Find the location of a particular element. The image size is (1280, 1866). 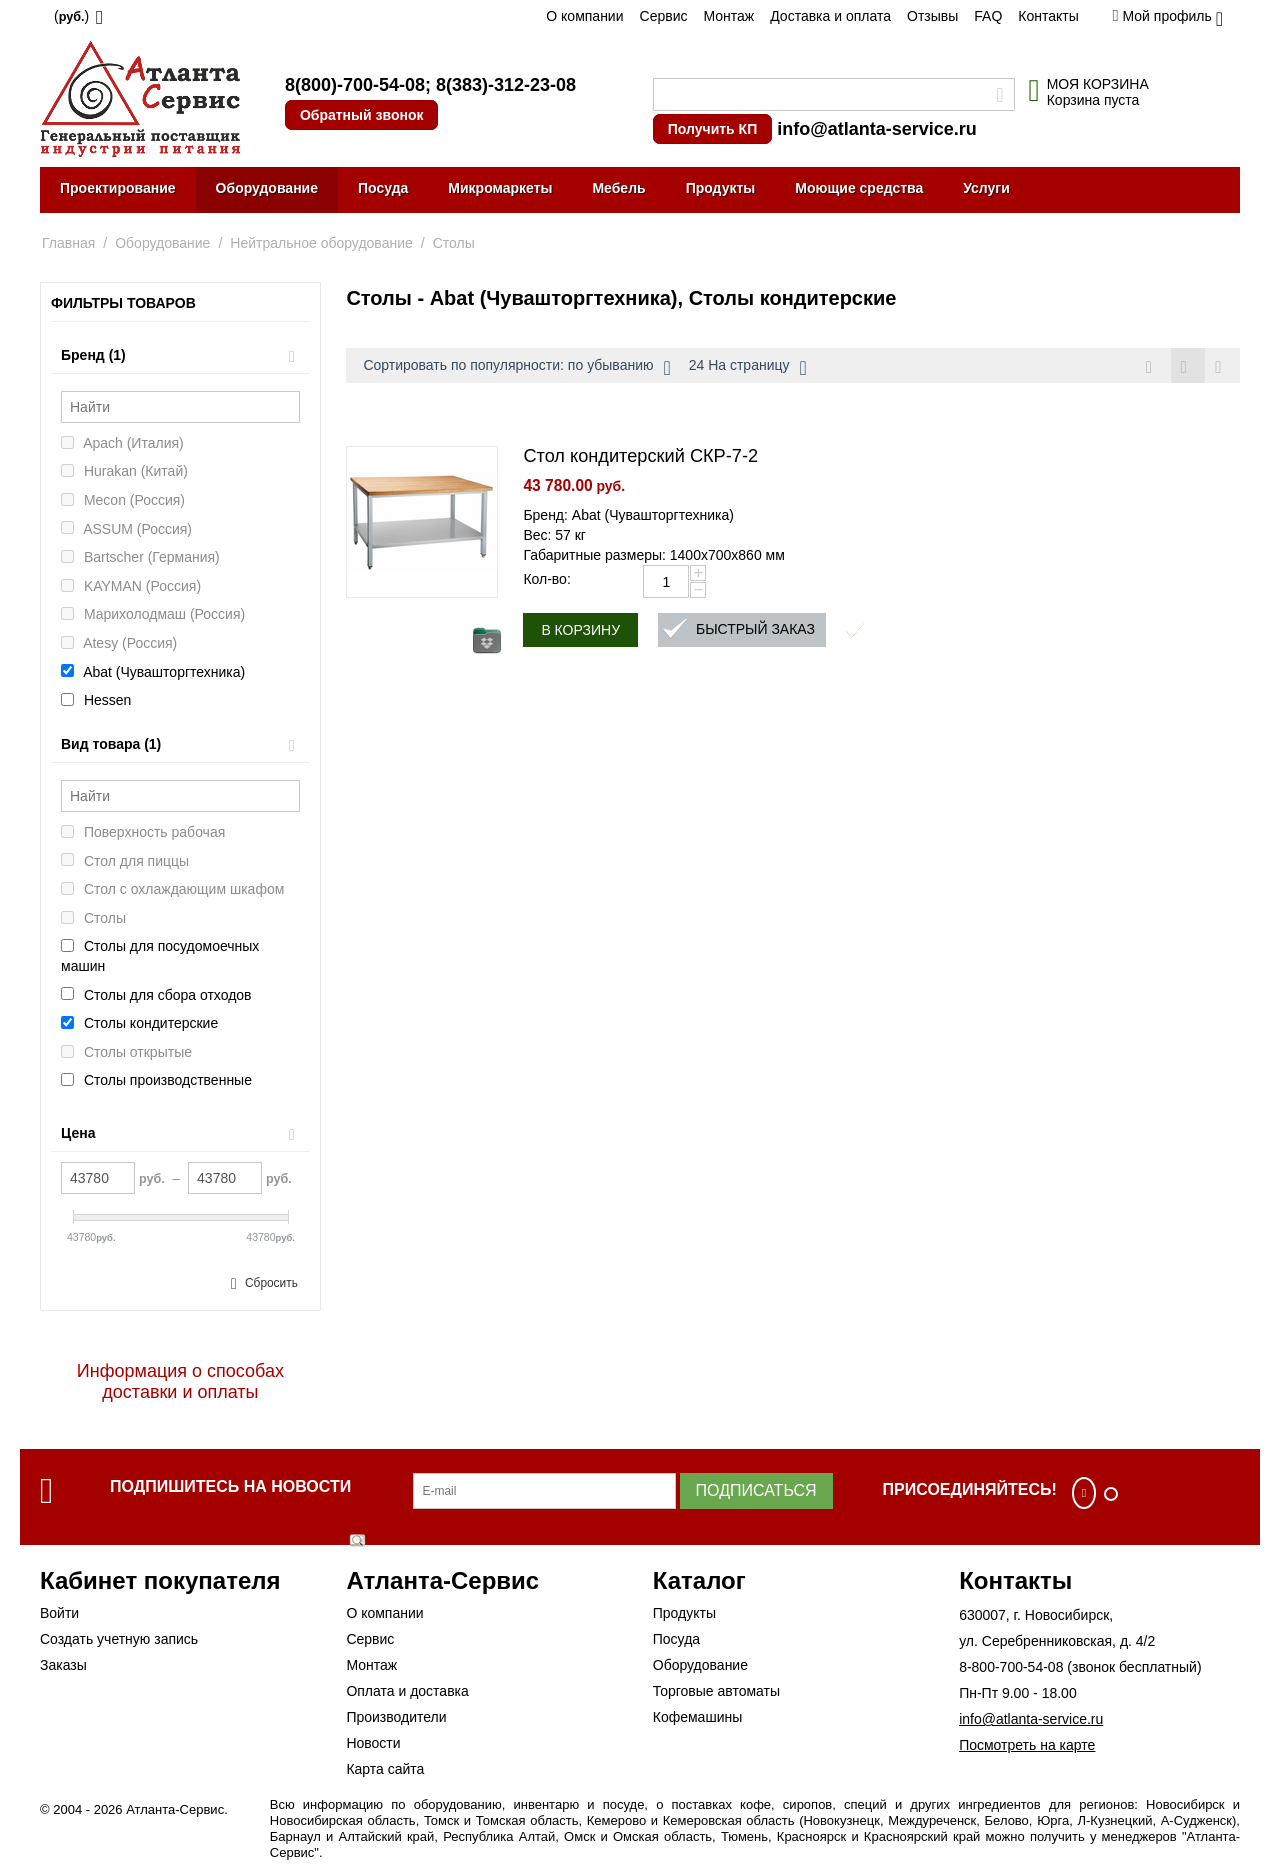

open eye of gnome image viewer is located at coordinates (357, 1540).